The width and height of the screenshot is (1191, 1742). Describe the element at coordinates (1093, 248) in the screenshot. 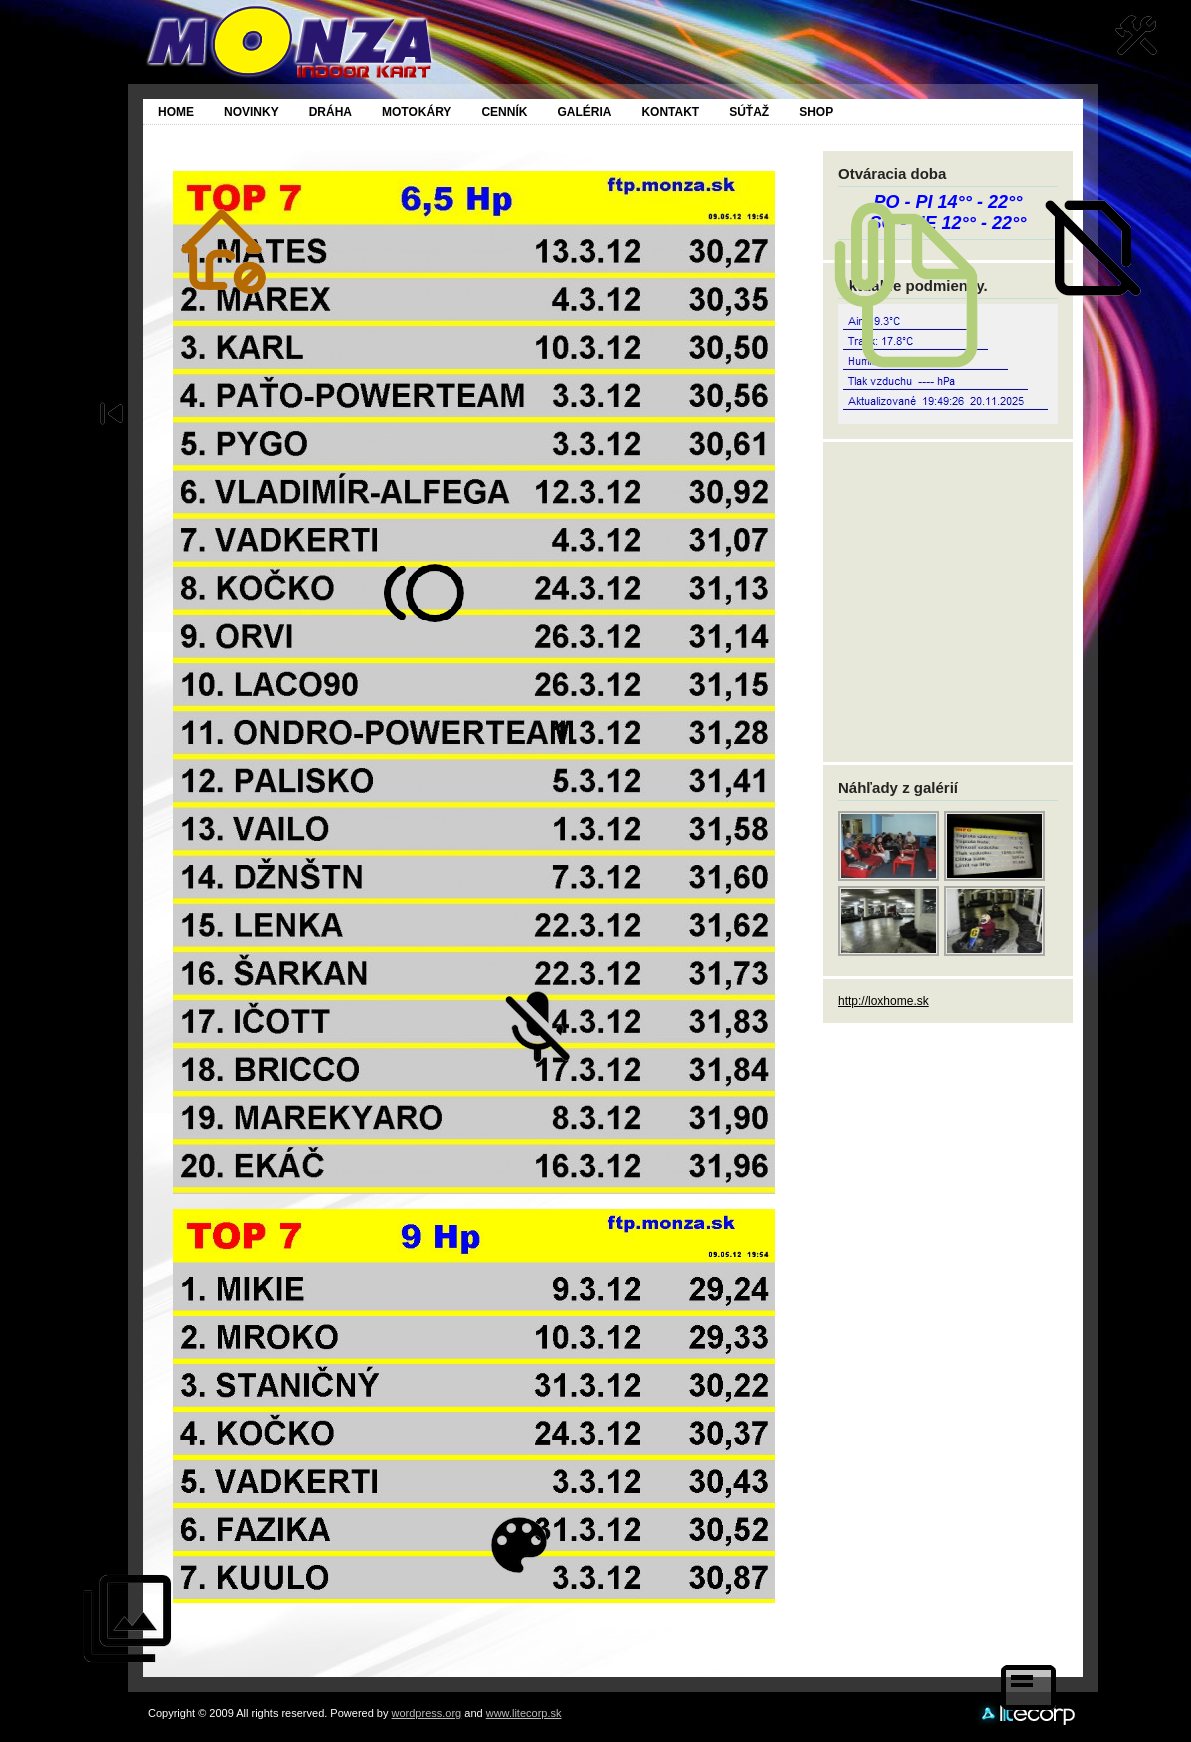

I see `file unavailable or inaccessible` at that location.